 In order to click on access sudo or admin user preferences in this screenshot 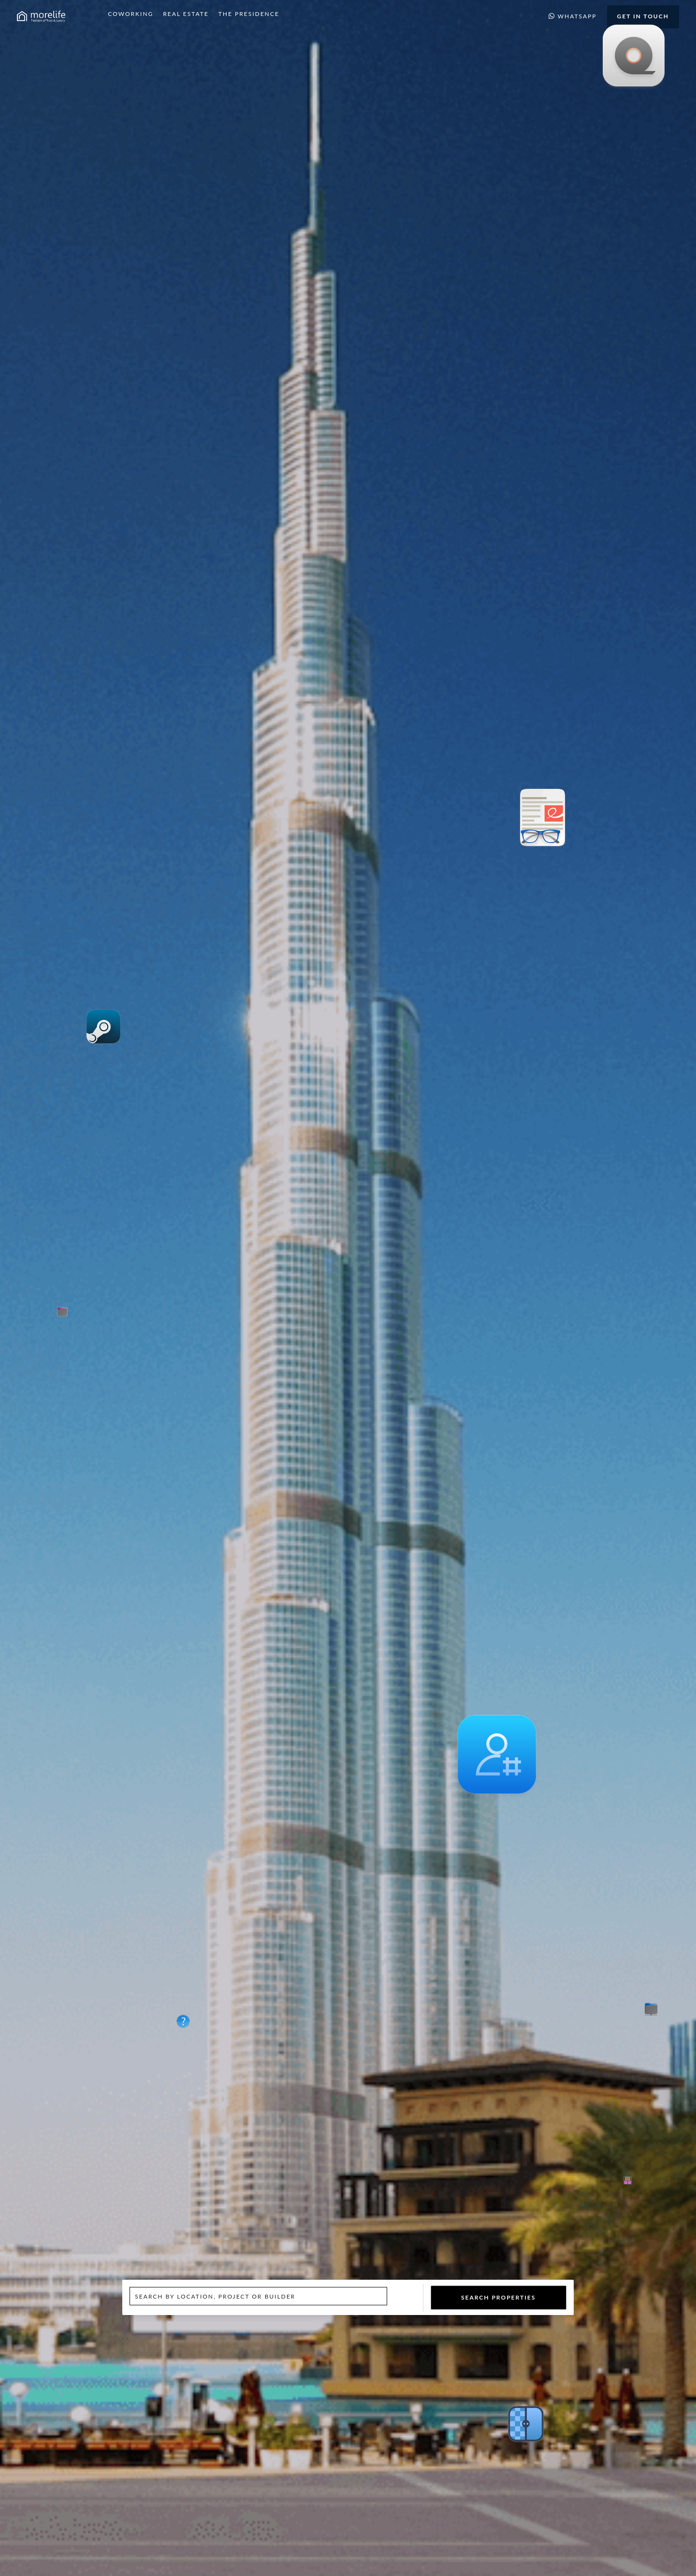, I will do `click(497, 1754)`.